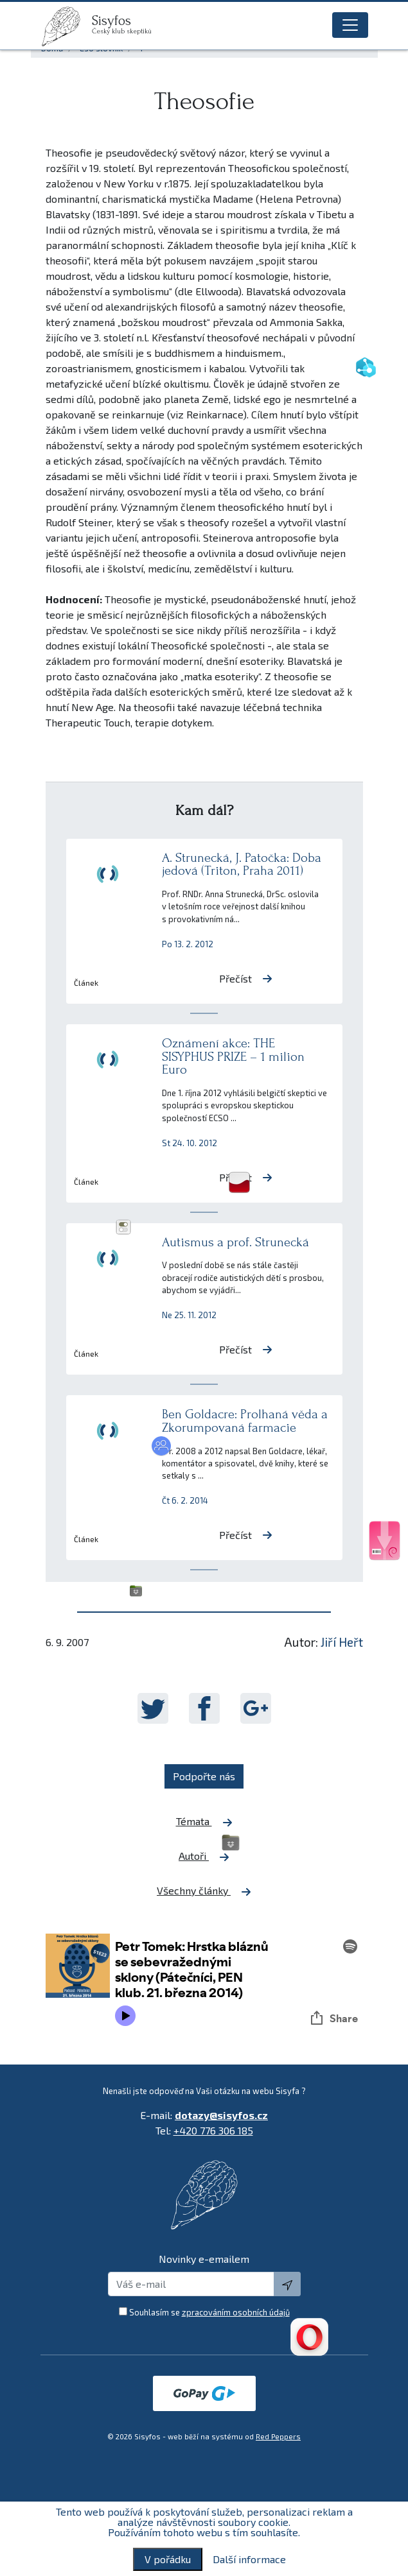 The image size is (408, 2576). What do you see at coordinates (239, 1182) in the screenshot?
I see `open wine compatibility layer application` at bounding box center [239, 1182].